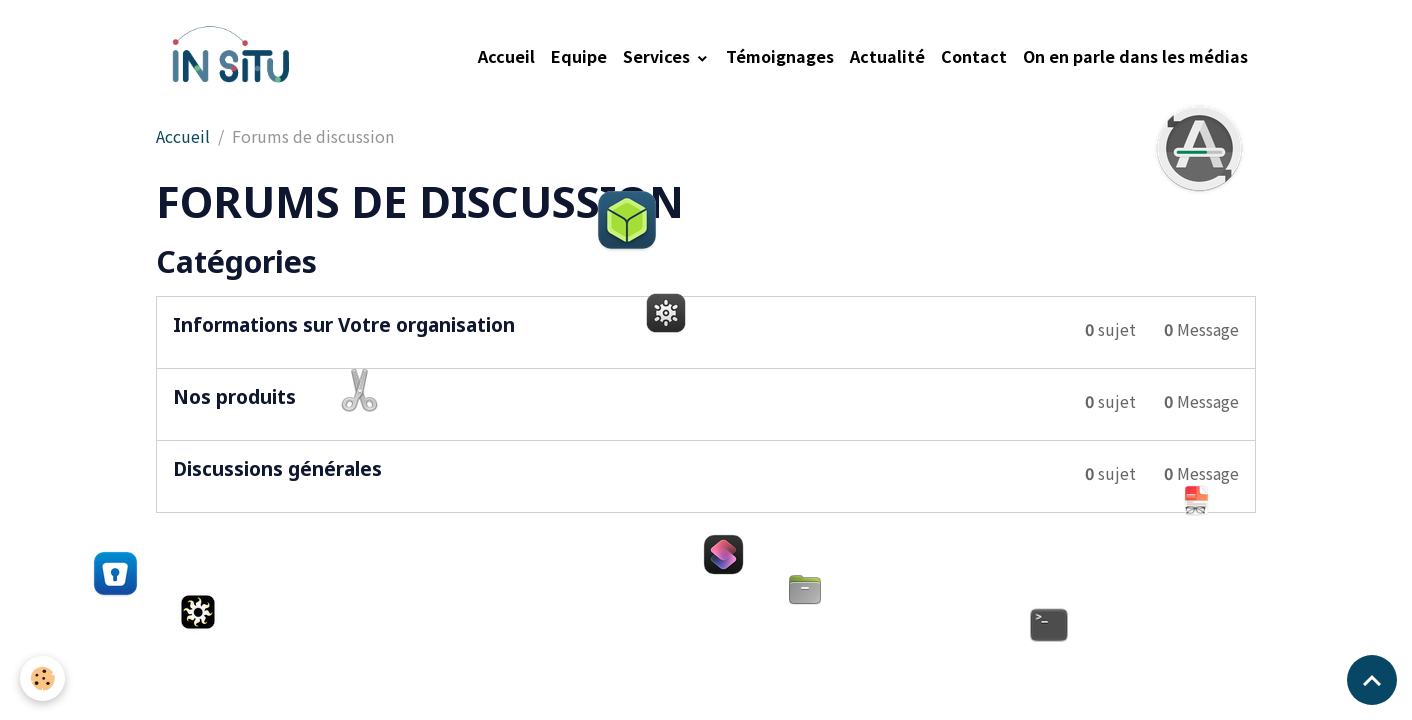 The image size is (1412, 720). I want to click on open papers app for reading and organizing documents, so click(1196, 500).